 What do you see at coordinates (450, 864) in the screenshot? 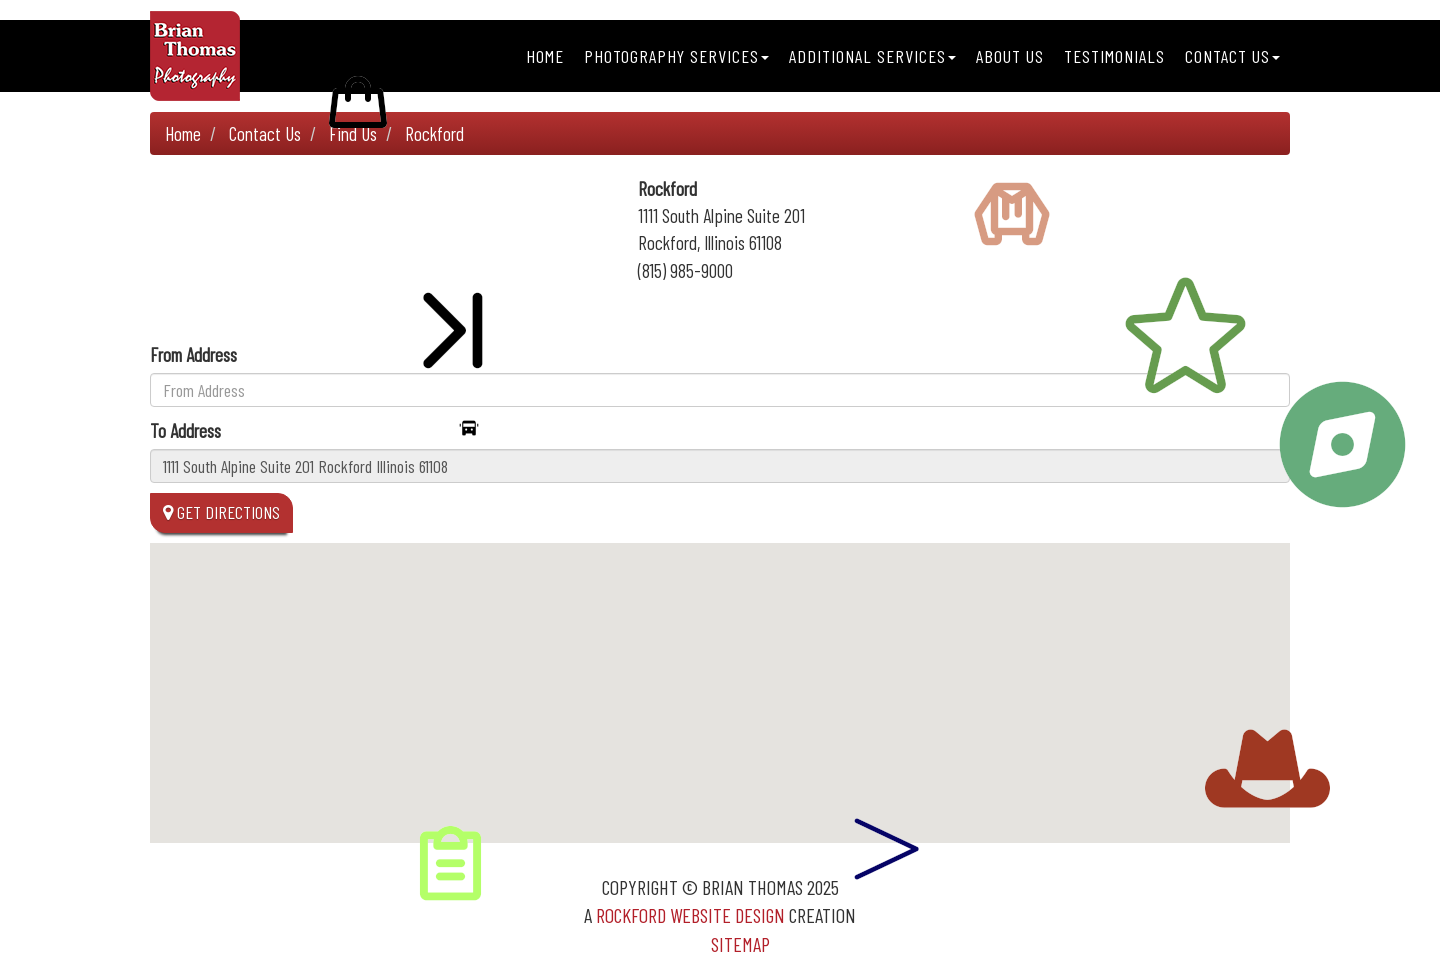
I see `view clipboard contents` at bounding box center [450, 864].